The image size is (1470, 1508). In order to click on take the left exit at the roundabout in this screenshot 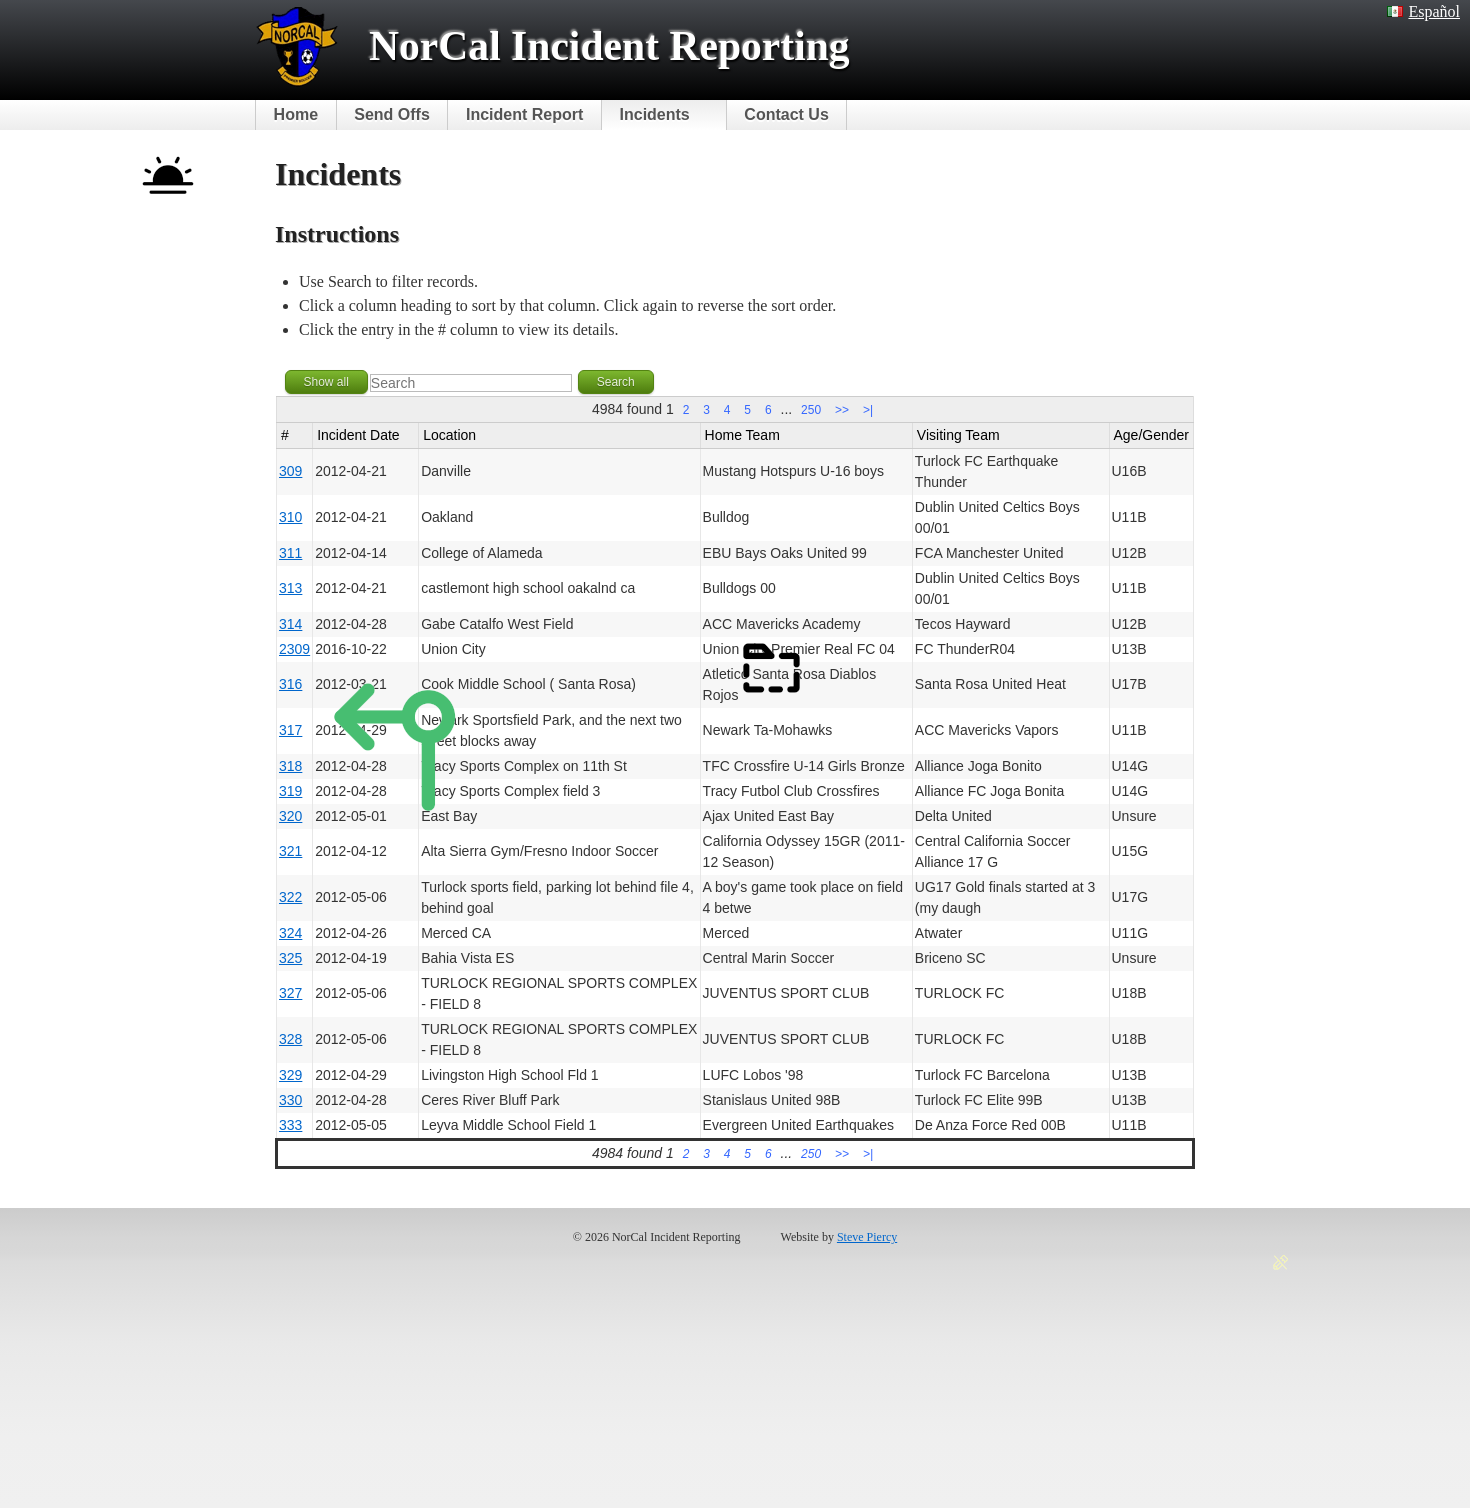, I will do `click(401, 750)`.